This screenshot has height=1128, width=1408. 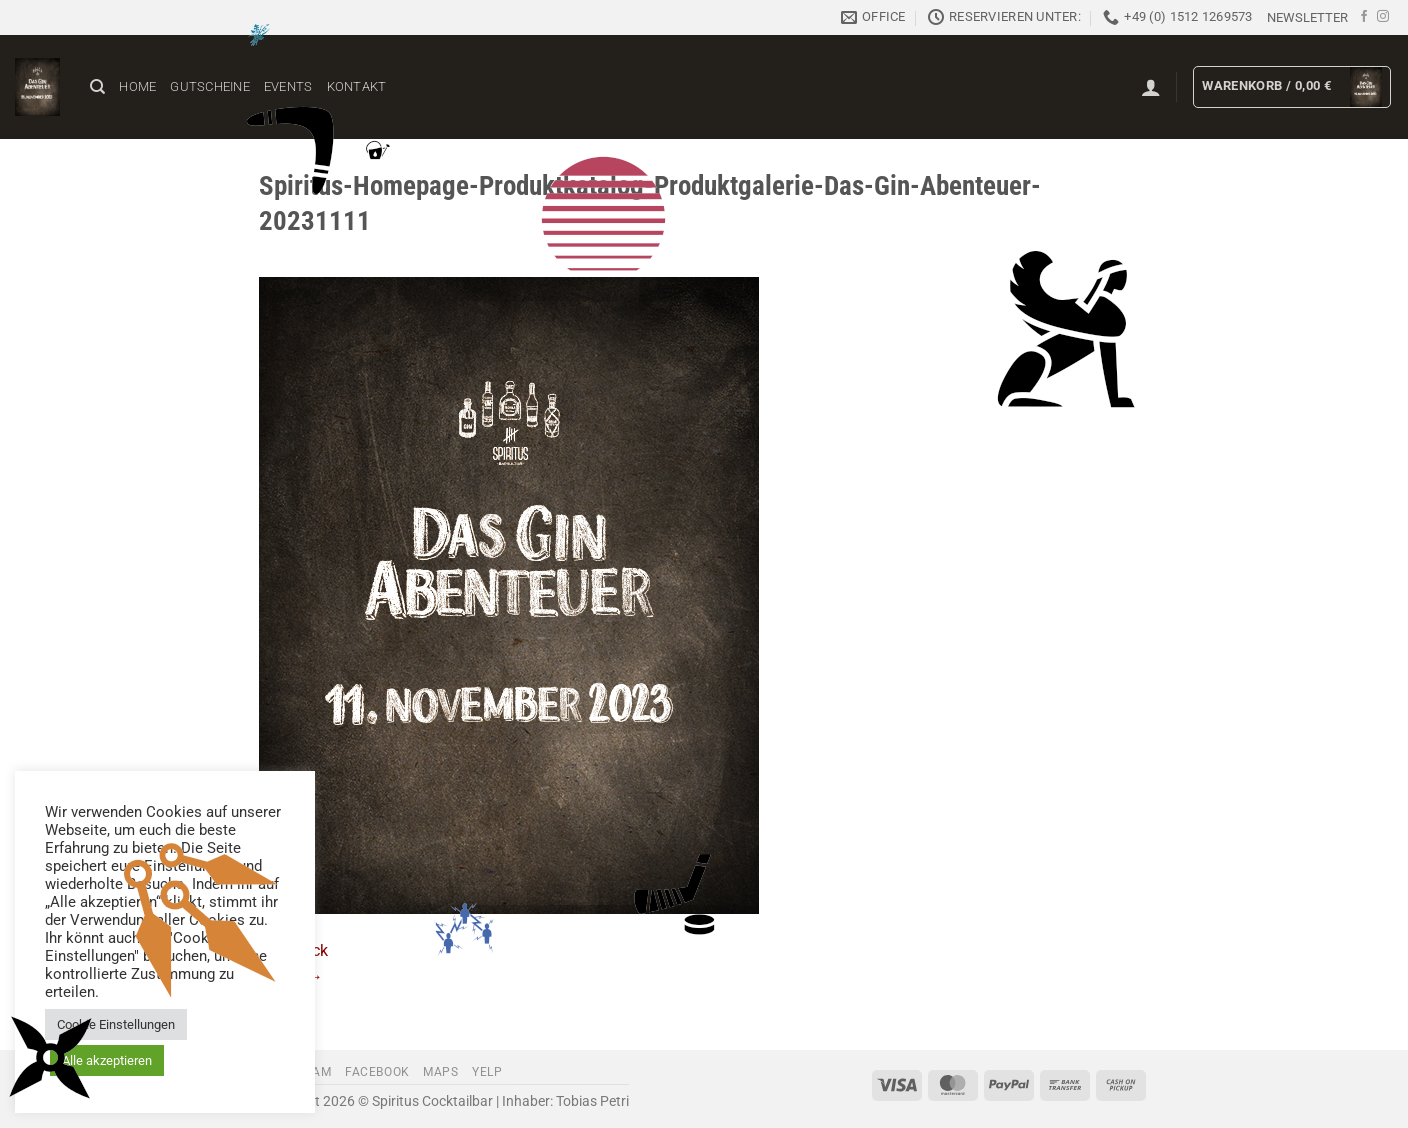 What do you see at coordinates (50, 1057) in the screenshot?
I see `select ninja or stealth character class` at bounding box center [50, 1057].